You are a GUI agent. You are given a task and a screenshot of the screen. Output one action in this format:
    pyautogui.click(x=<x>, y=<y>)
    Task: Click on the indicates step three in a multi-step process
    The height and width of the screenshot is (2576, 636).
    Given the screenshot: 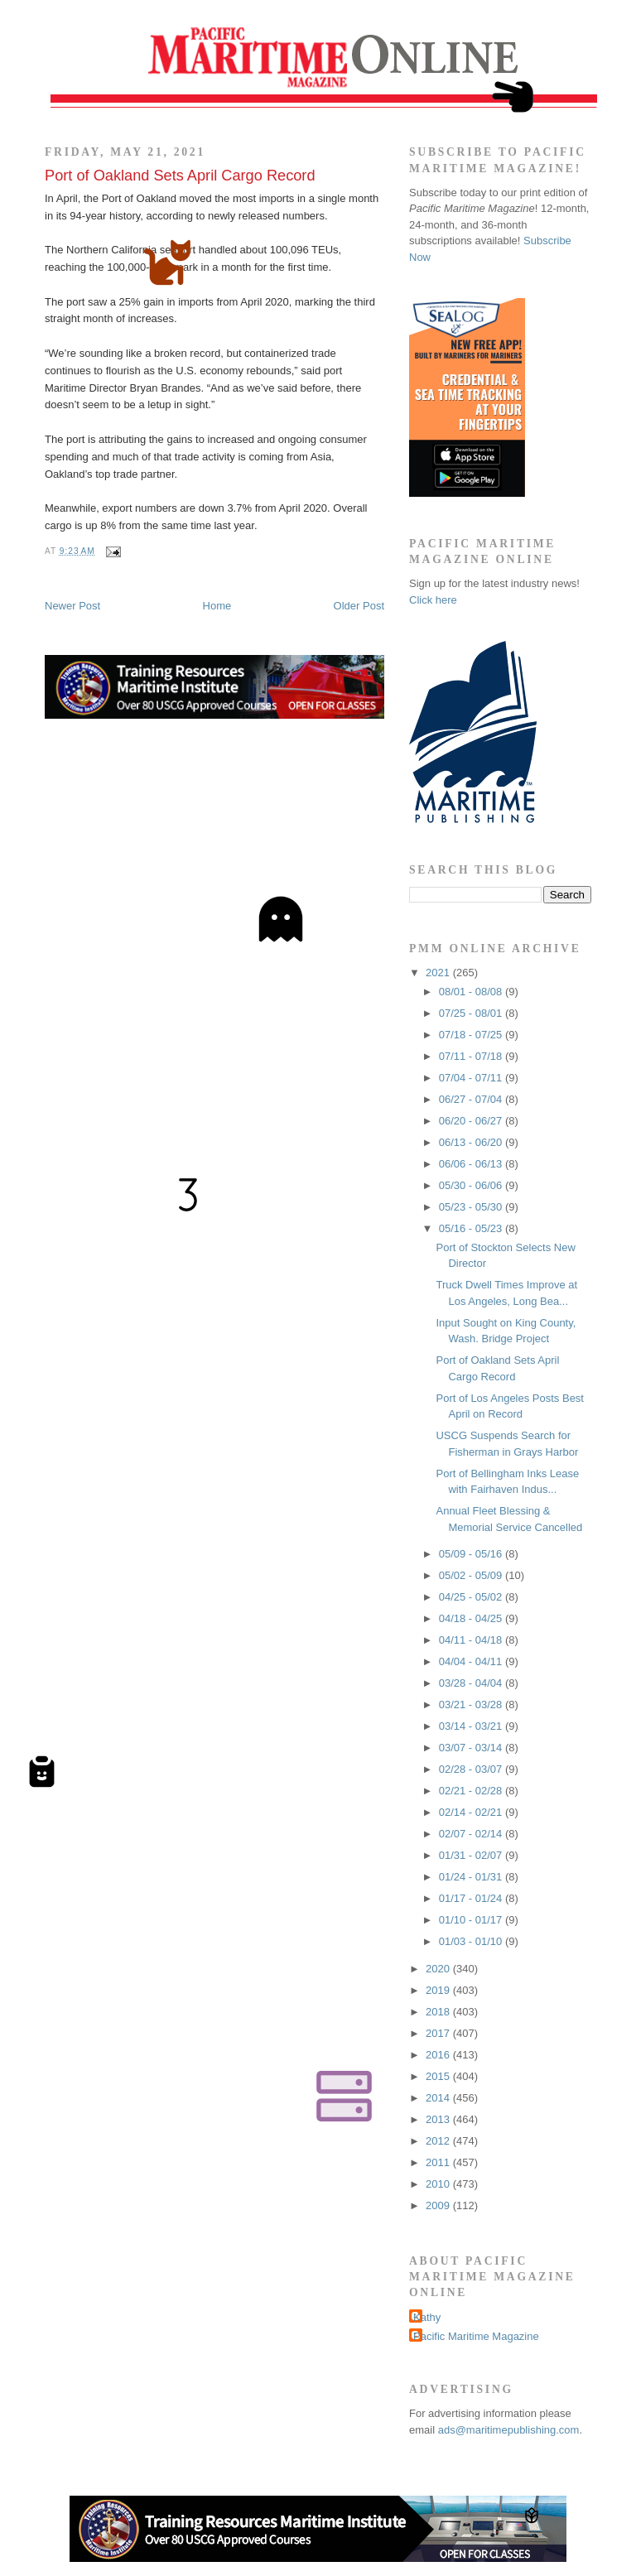 What is the action you would take?
    pyautogui.click(x=188, y=1195)
    